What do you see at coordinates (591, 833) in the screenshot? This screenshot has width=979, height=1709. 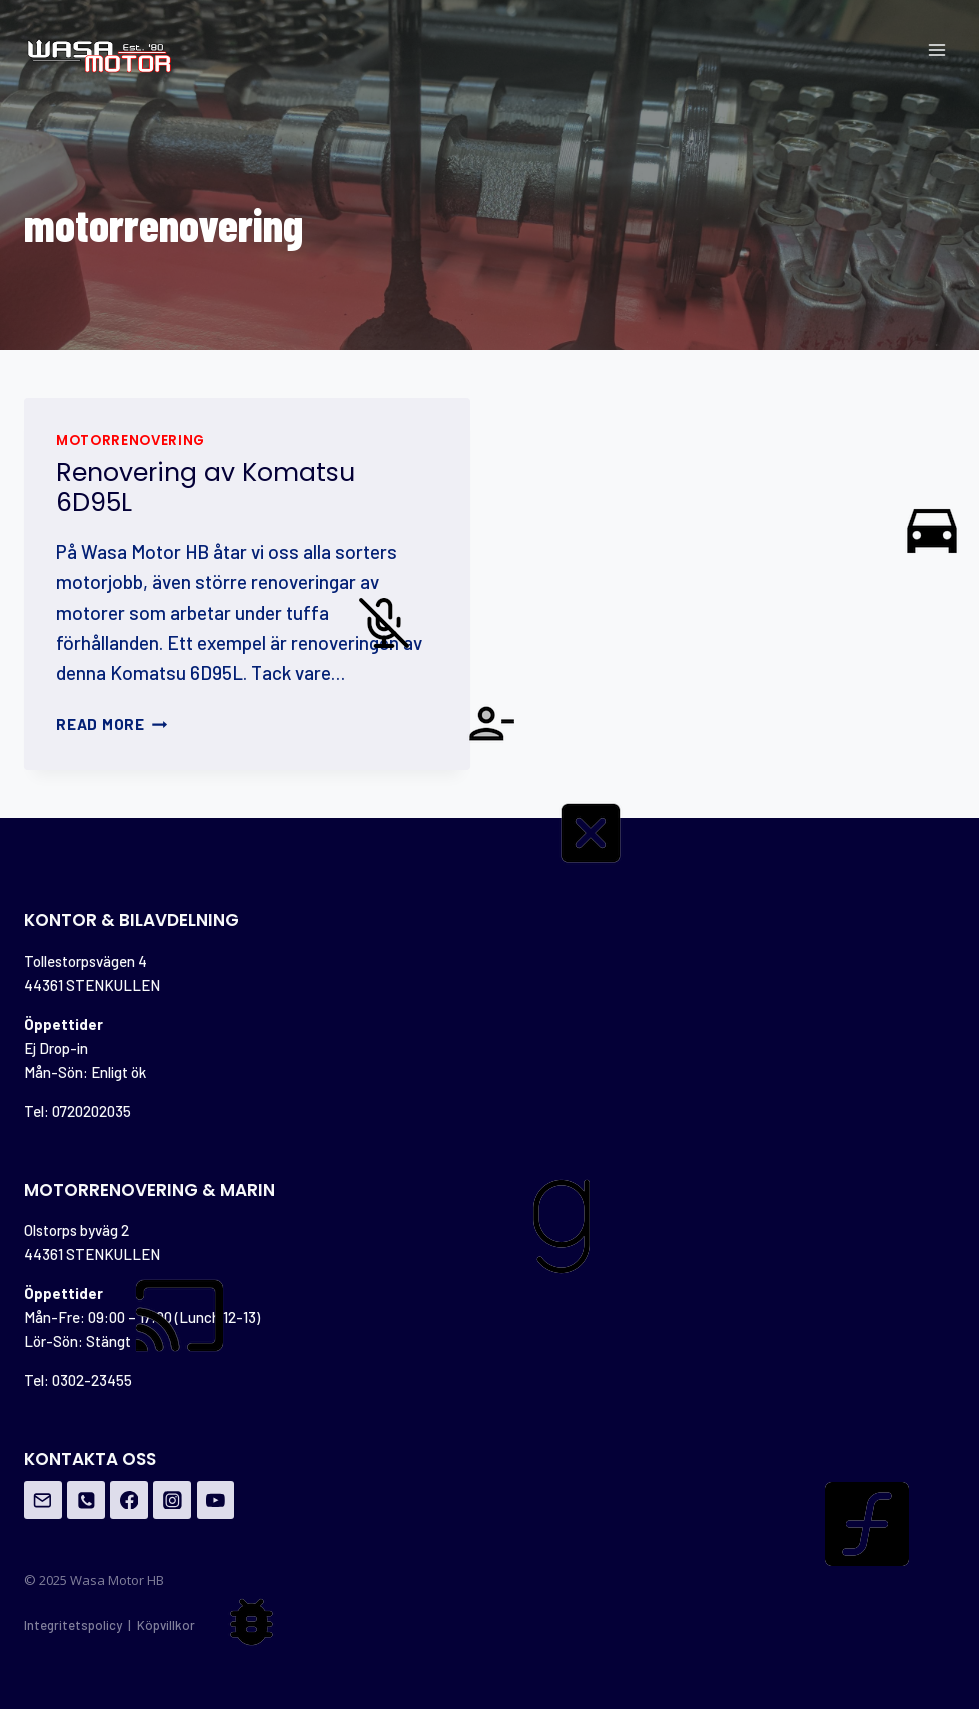 I see `indicates a disabled or unavailable feature` at bounding box center [591, 833].